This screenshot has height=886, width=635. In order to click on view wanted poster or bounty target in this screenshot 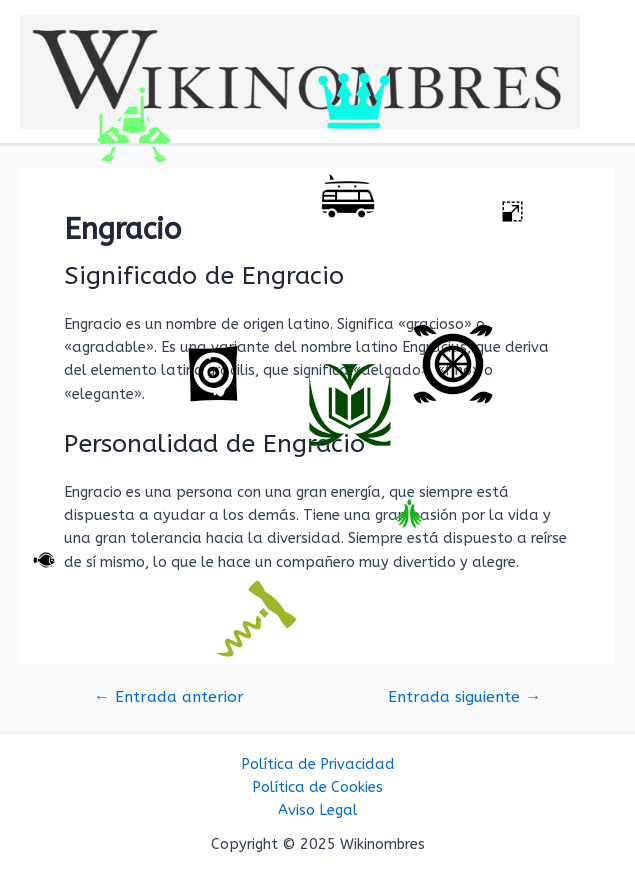, I will do `click(213, 373)`.